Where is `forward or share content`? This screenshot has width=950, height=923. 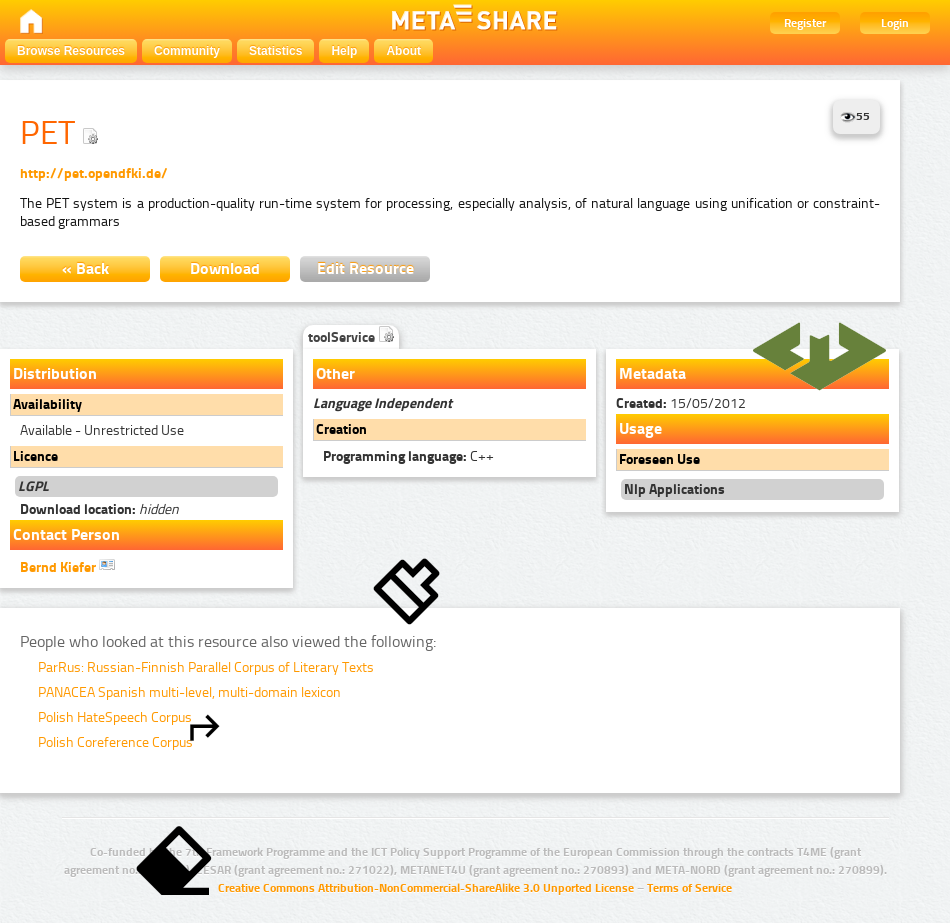
forward or share content is located at coordinates (203, 728).